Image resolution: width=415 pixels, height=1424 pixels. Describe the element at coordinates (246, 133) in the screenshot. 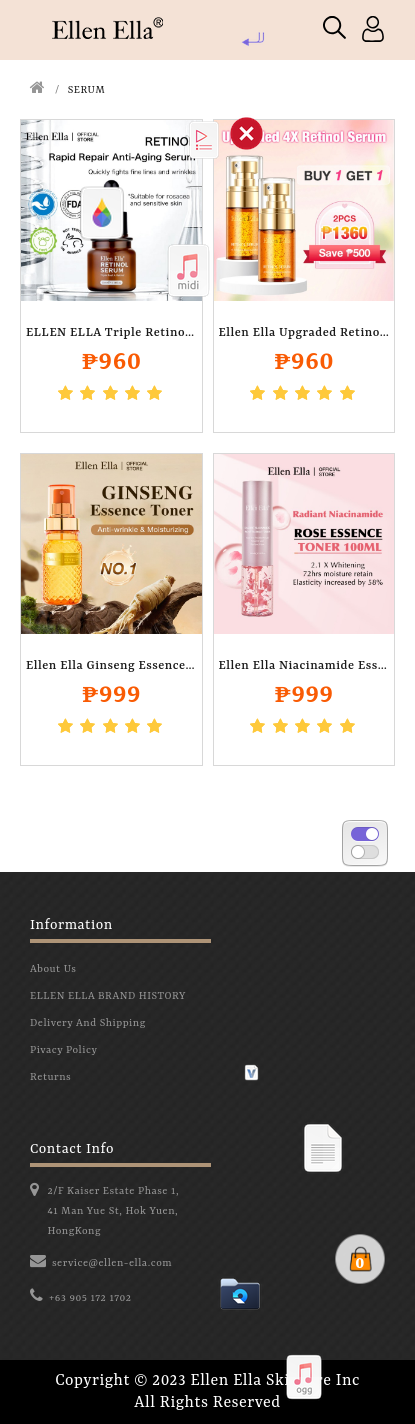

I see `dismiss or close a dialog` at that location.